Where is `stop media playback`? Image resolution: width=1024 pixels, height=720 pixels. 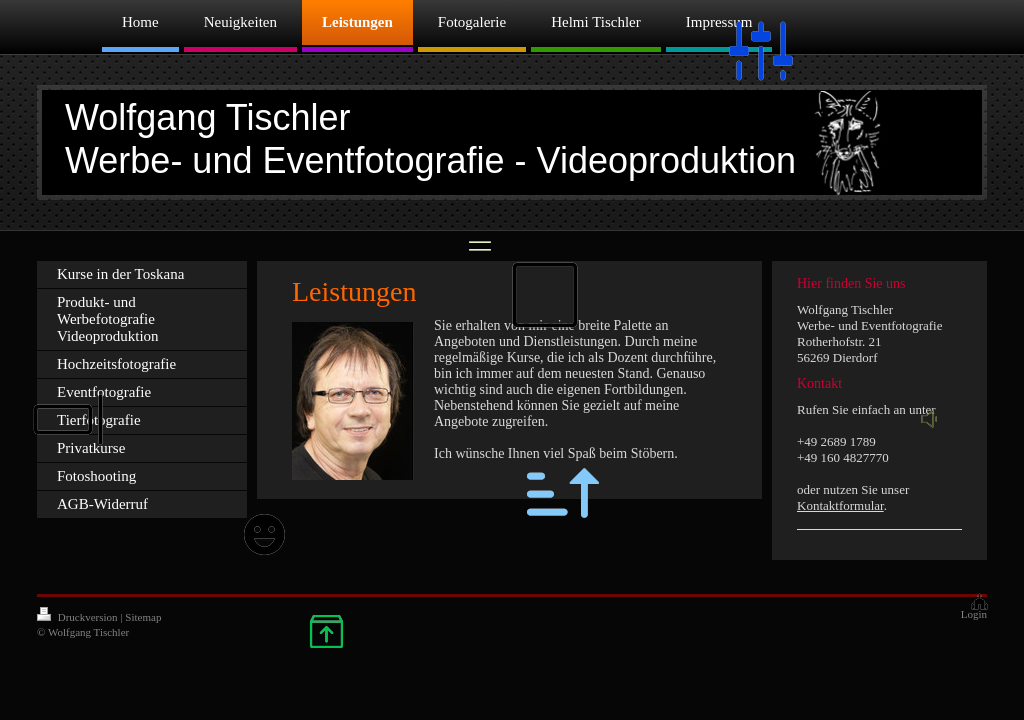
stop media playback is located at coordinates (545, 295).